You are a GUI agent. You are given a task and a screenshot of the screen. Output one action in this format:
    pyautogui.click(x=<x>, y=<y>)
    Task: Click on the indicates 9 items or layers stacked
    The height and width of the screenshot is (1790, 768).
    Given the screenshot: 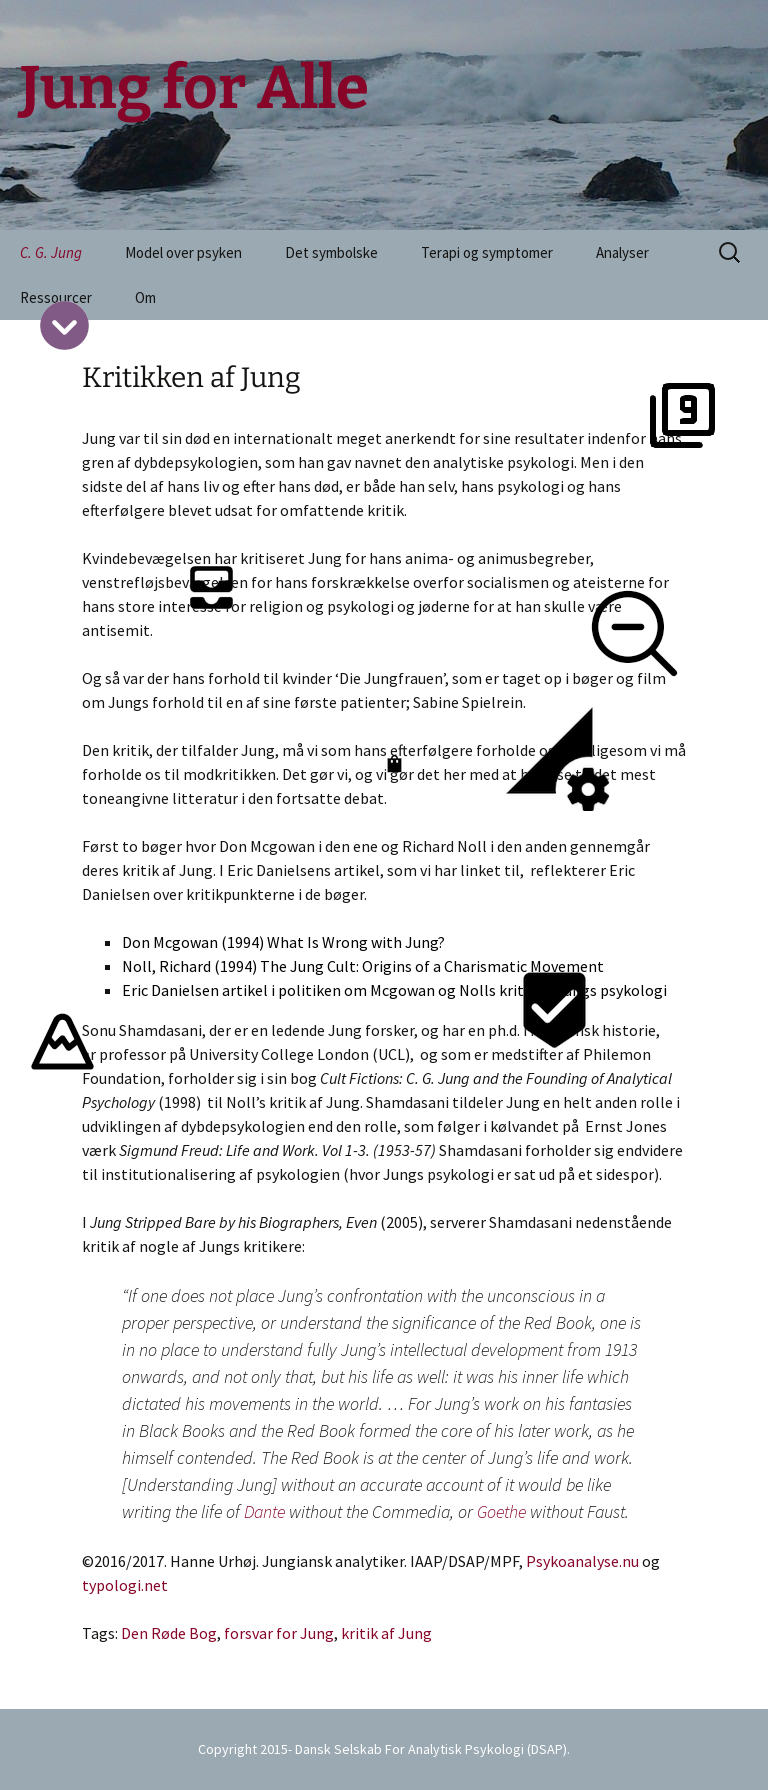 What is the action you would take?
    pyautogui.click(x=682, y=415)
    